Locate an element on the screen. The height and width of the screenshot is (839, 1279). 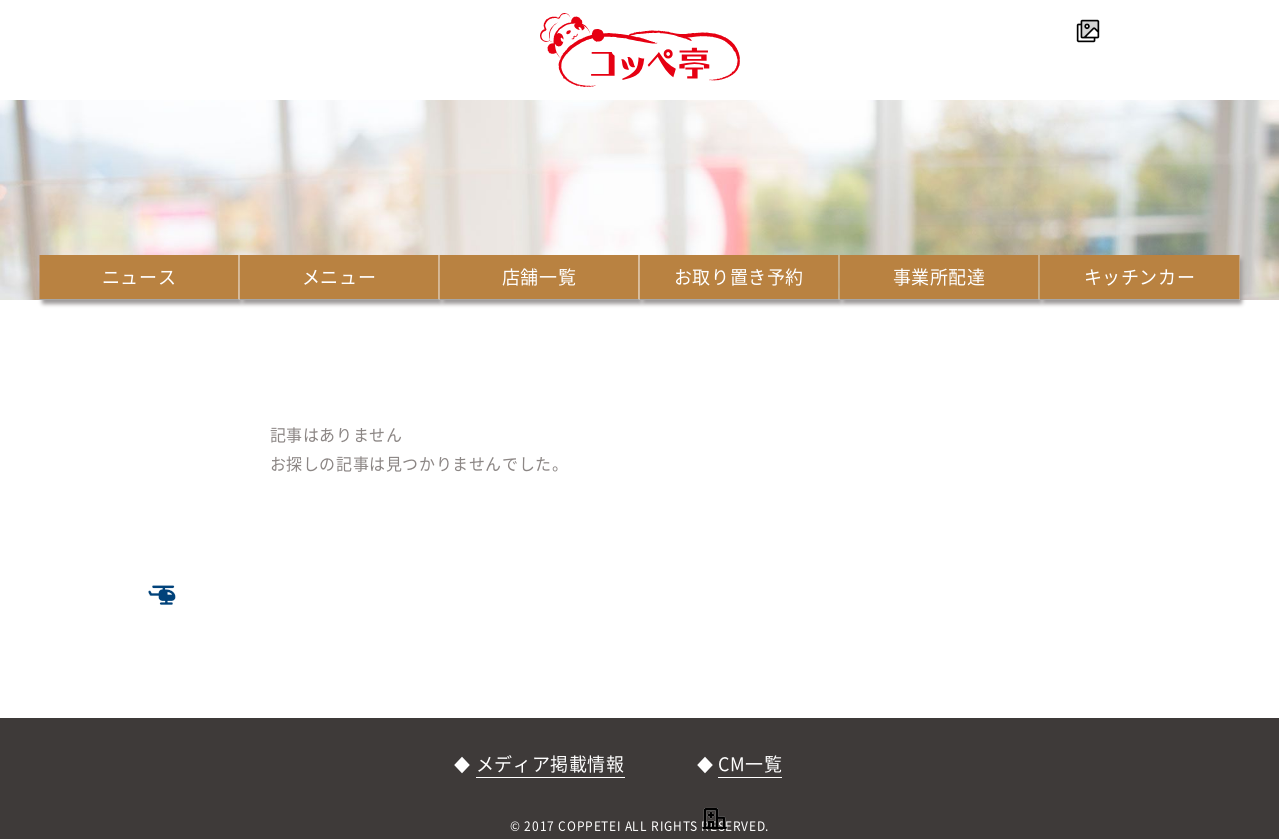
find nearby hospitals or medical facilities is located at coordinates (713, 818).